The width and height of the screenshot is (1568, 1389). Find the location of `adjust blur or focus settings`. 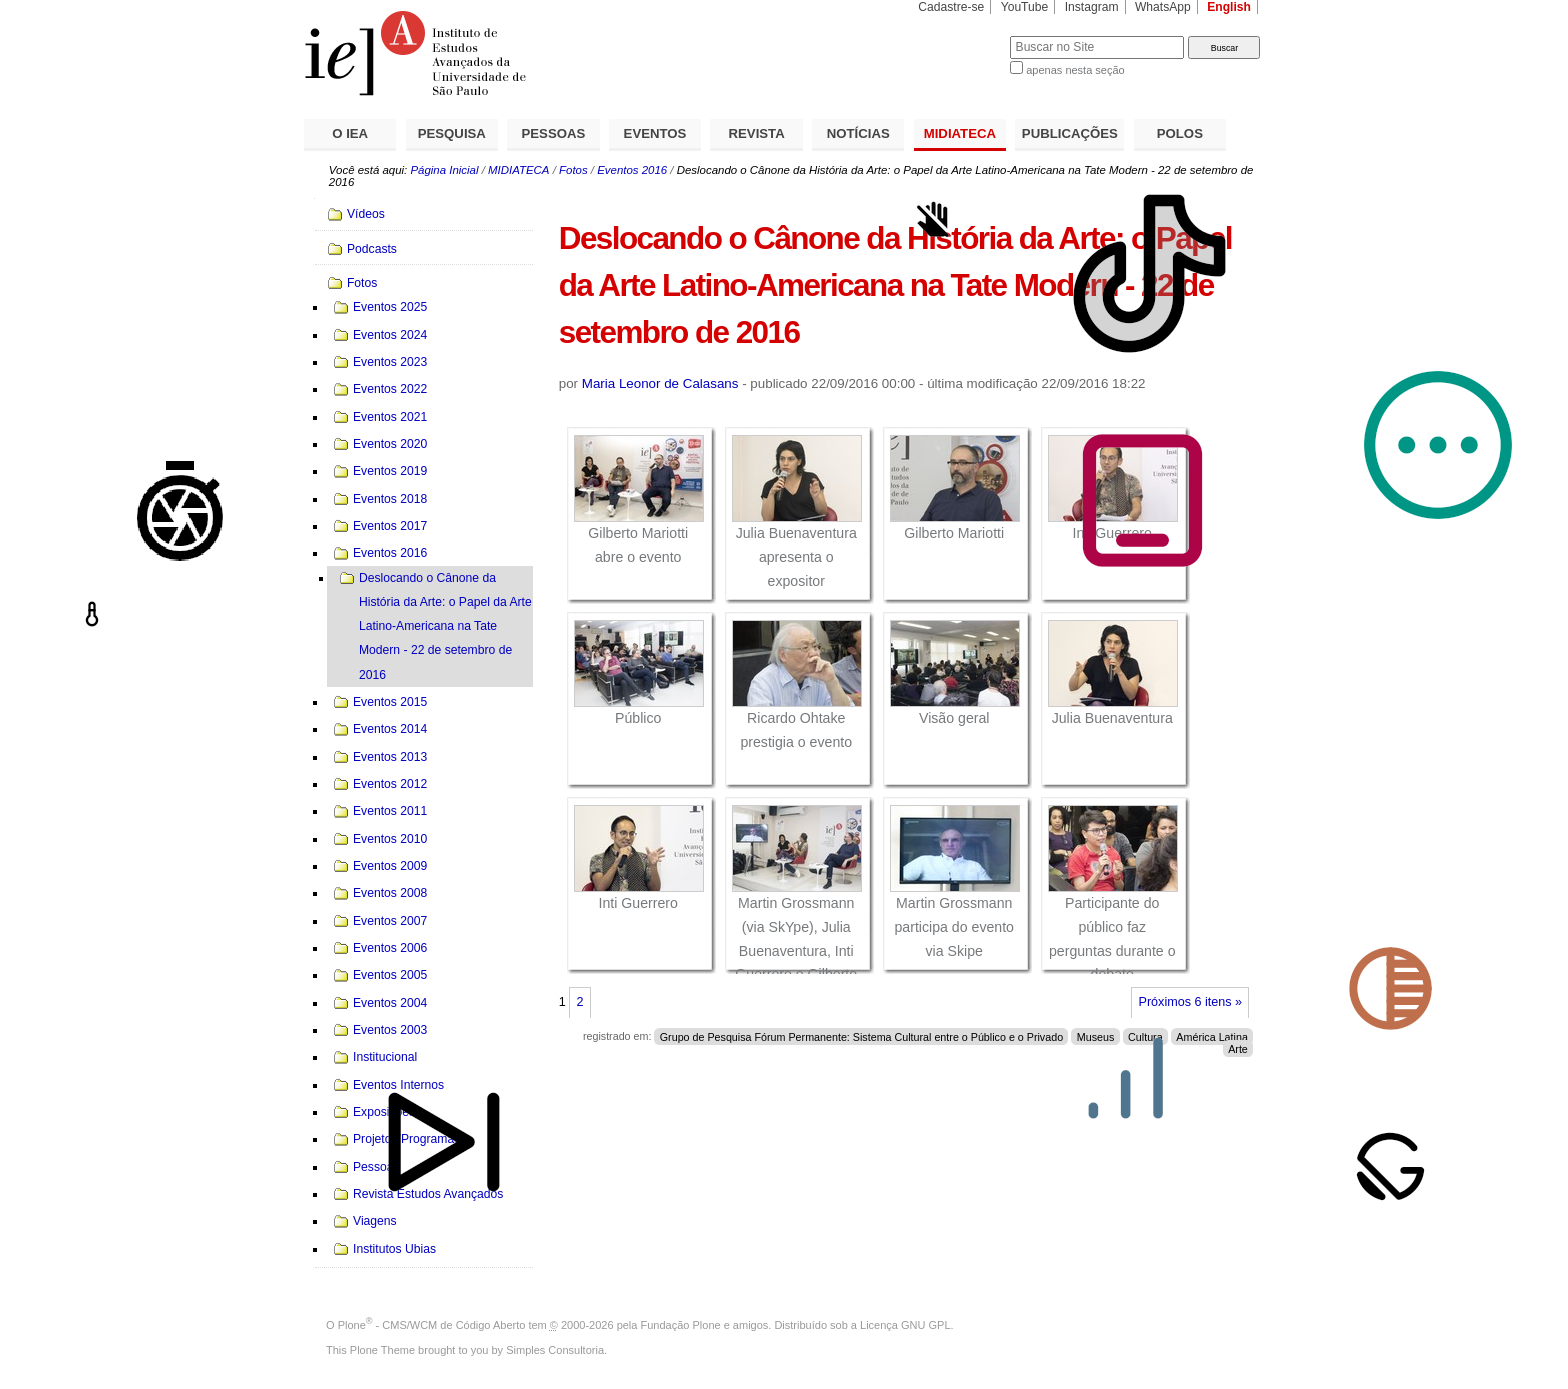

adjust blur or focus settings is located at coordinates (1390, 988).